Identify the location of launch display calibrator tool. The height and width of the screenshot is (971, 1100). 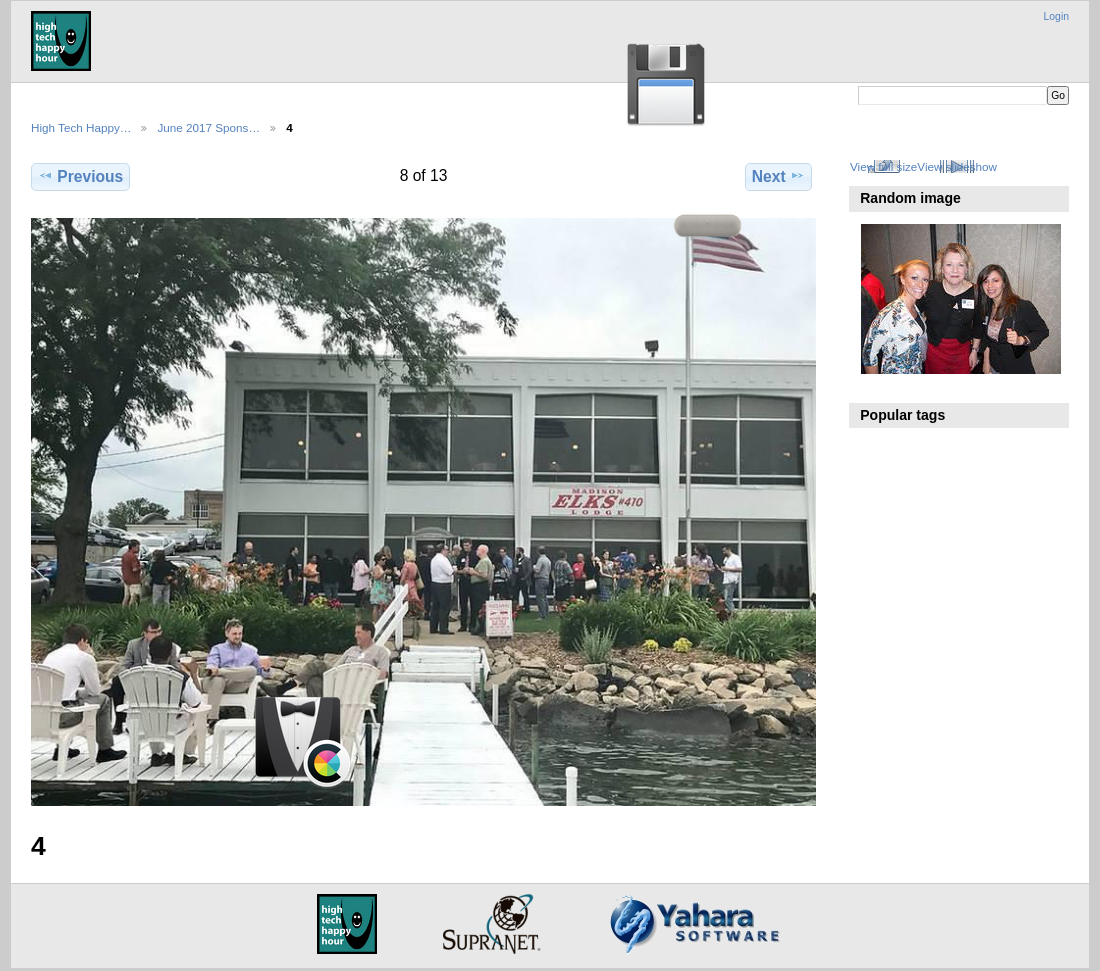
(303, 742).